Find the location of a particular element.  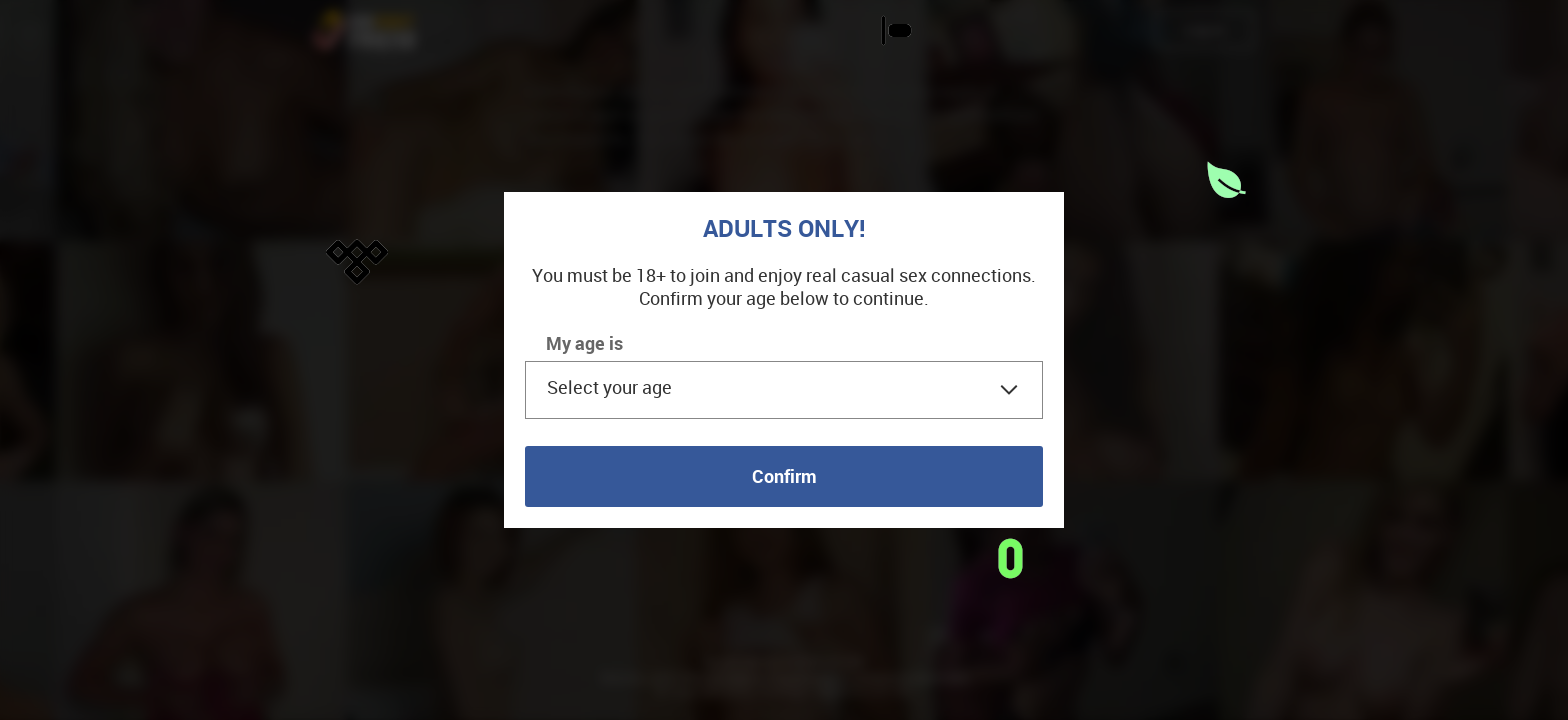

align selected elements to the left is located at coordinates (896, 30).